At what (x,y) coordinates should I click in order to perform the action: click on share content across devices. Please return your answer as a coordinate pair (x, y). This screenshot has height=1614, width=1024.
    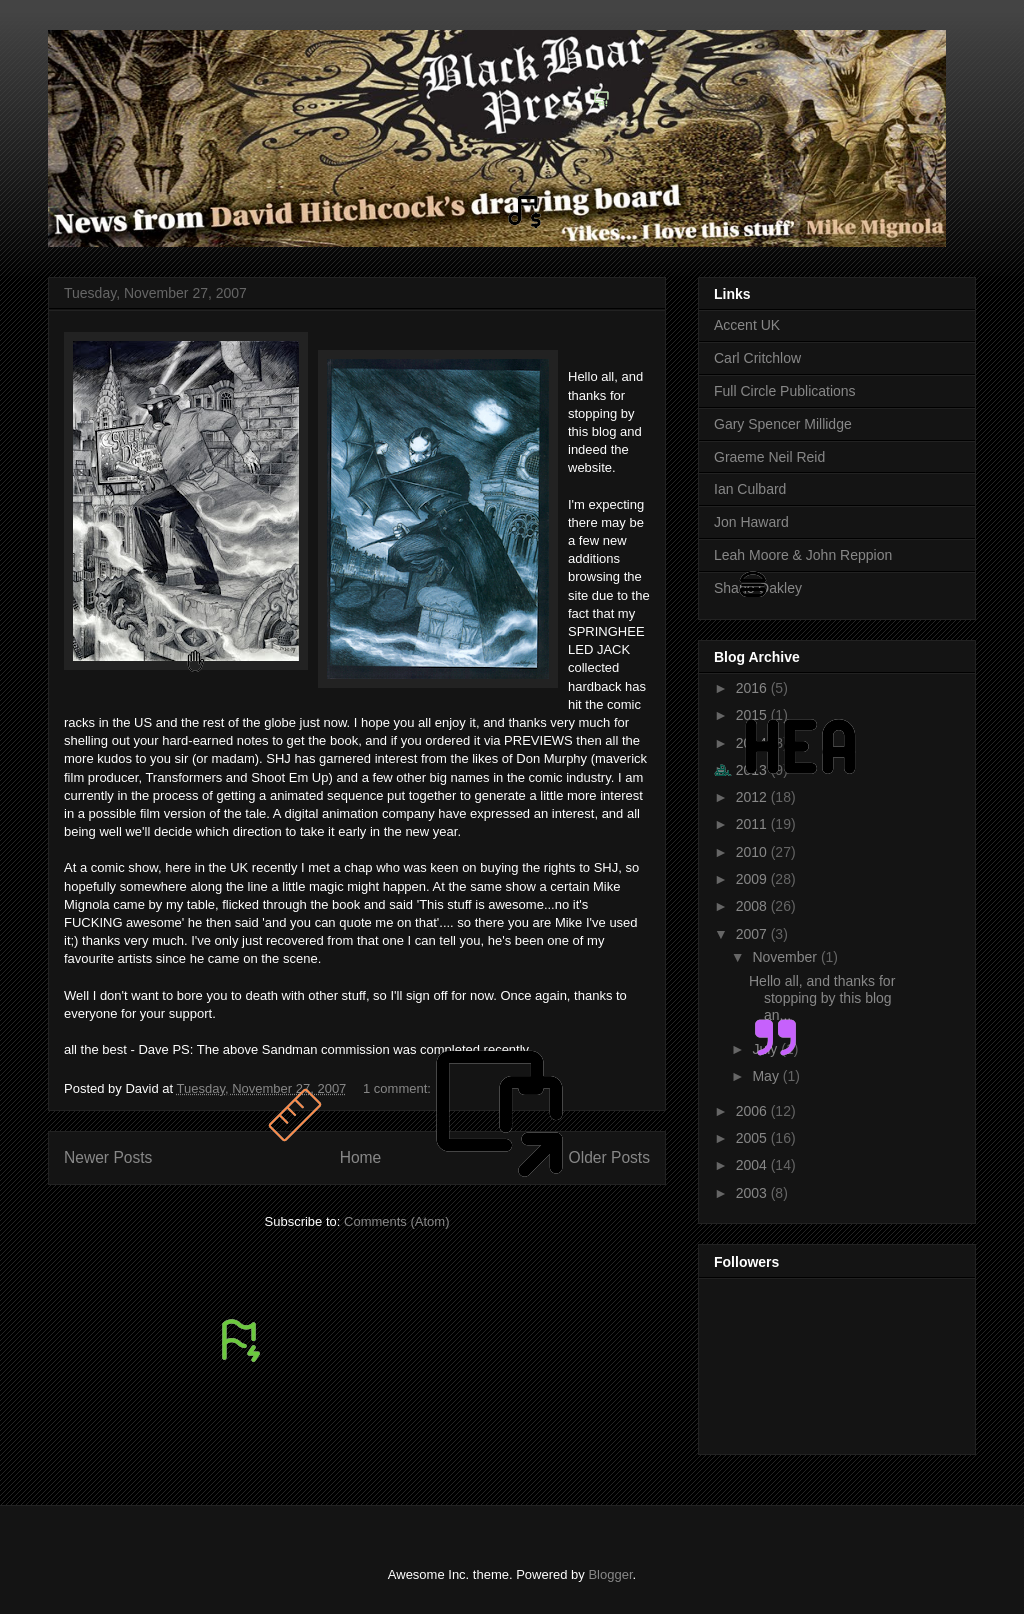
    Looking at the image, I should click on (499, 1107).